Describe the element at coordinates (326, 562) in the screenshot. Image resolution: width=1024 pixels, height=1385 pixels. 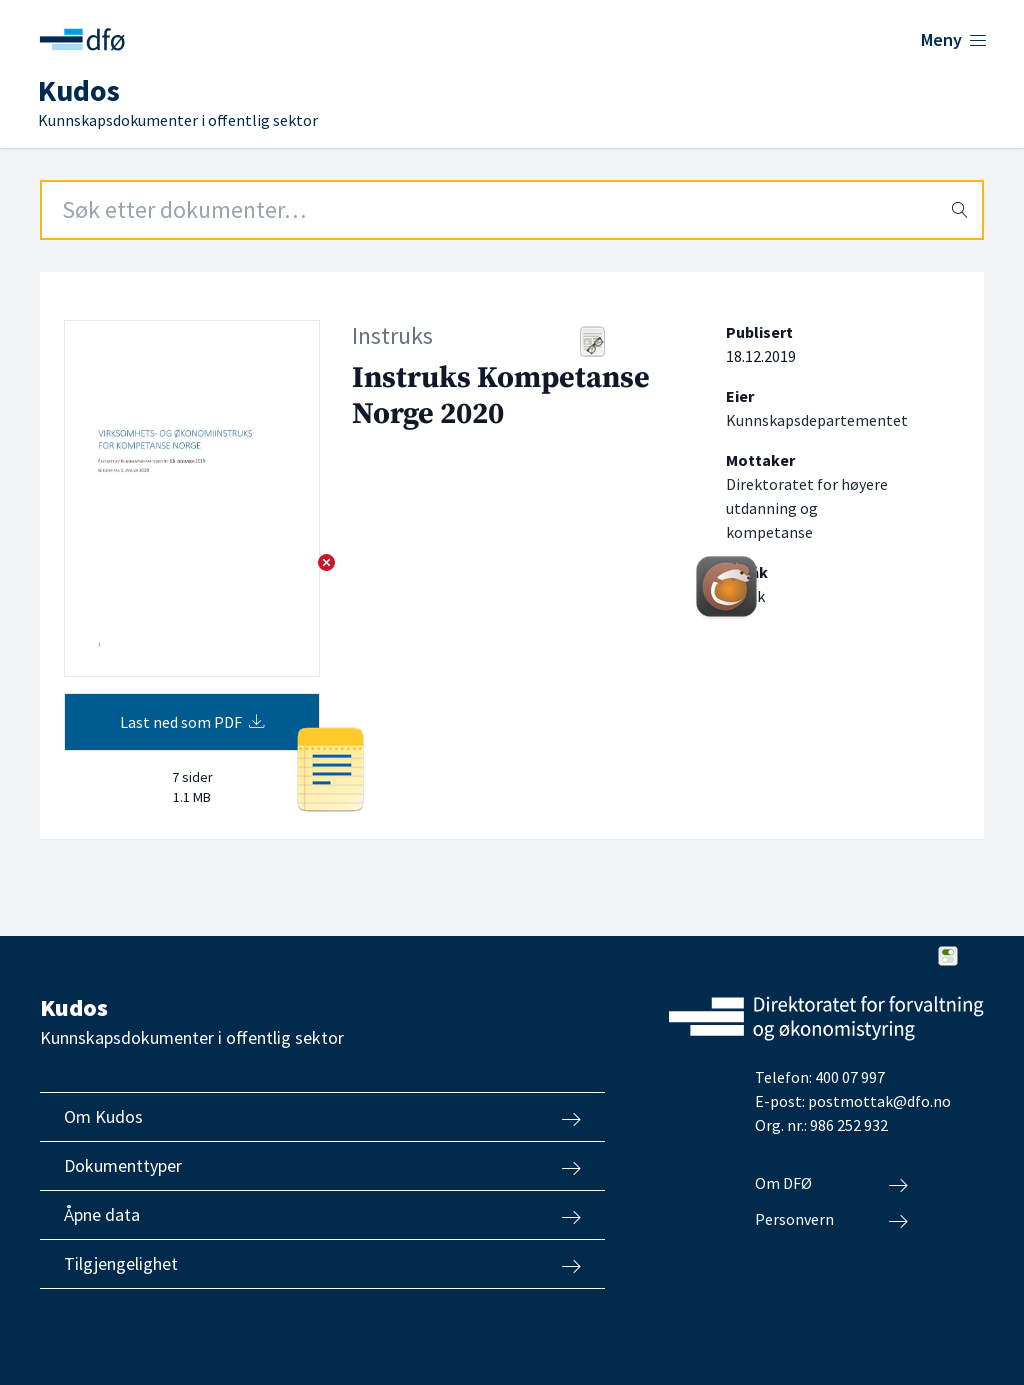
I see `stop or cancel the current process` at that location.